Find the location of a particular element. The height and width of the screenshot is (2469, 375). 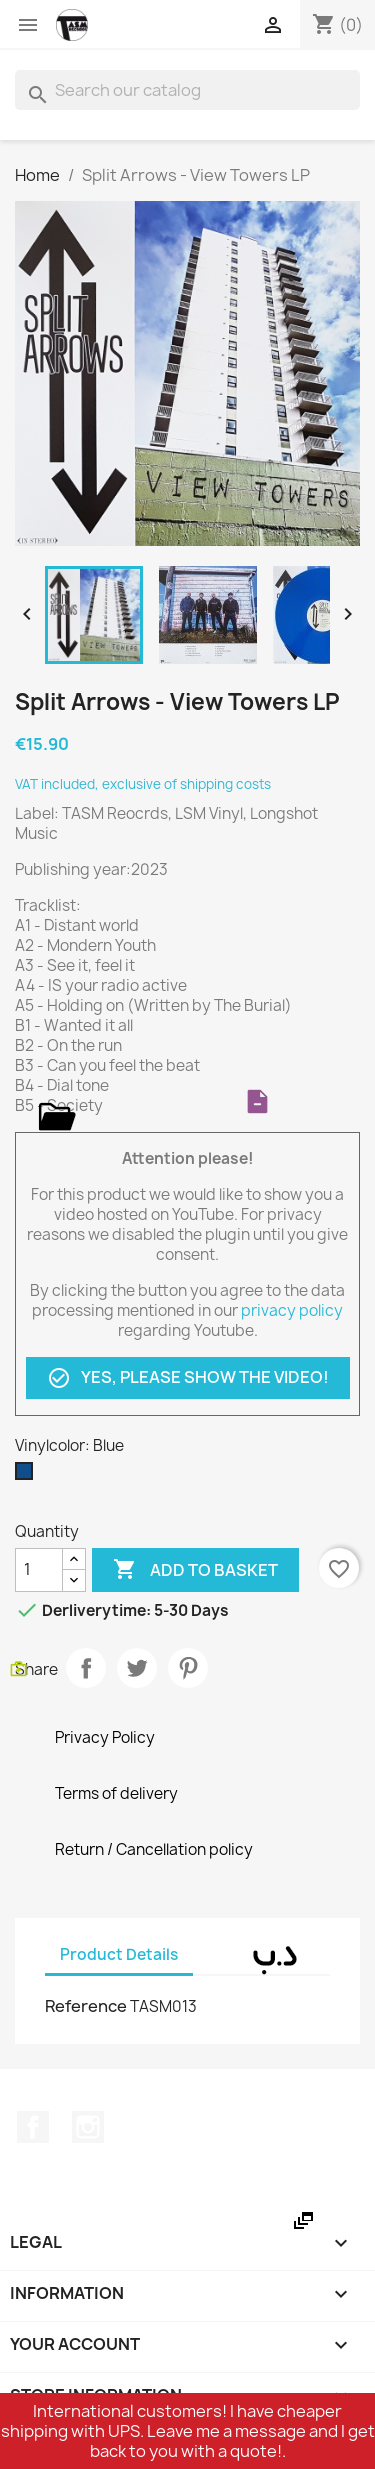

remove content from a file is located at coordinates (257, 1101).